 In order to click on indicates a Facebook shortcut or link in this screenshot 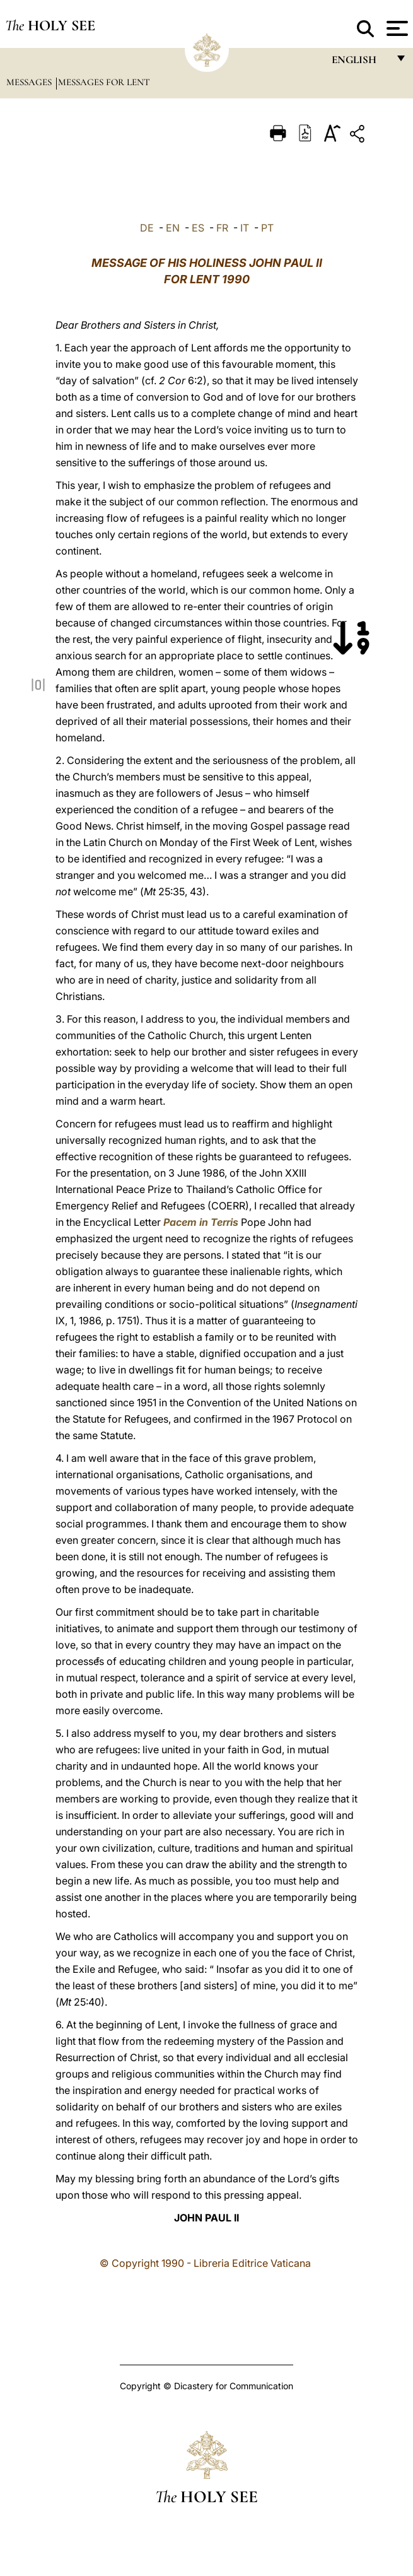, I will do `click(98, 1659)`.